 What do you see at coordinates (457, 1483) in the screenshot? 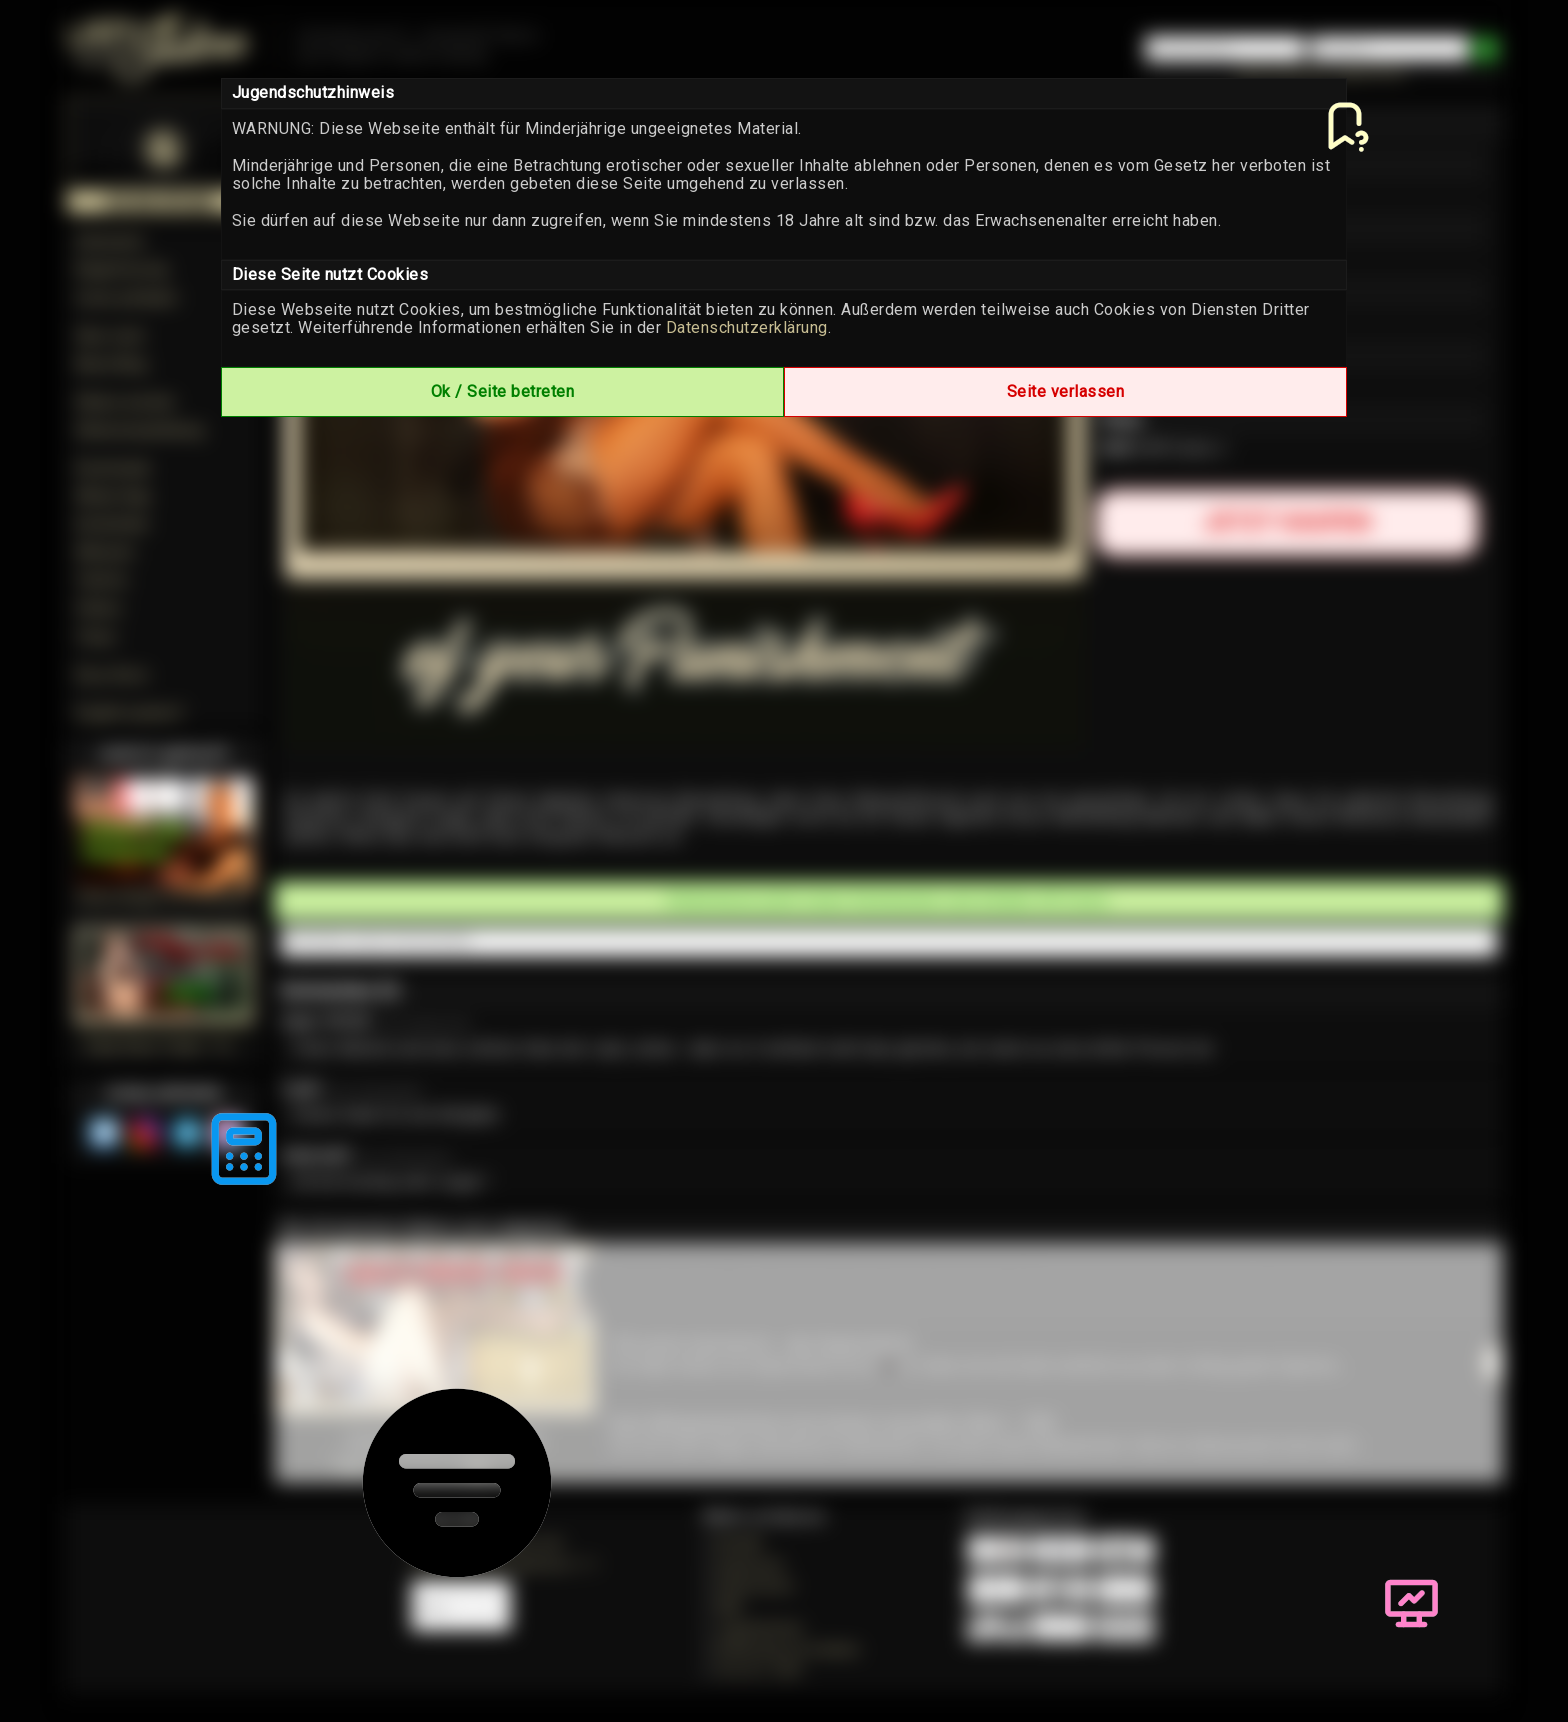
I see `filter or sort content` at bounding box center [457, 1483].